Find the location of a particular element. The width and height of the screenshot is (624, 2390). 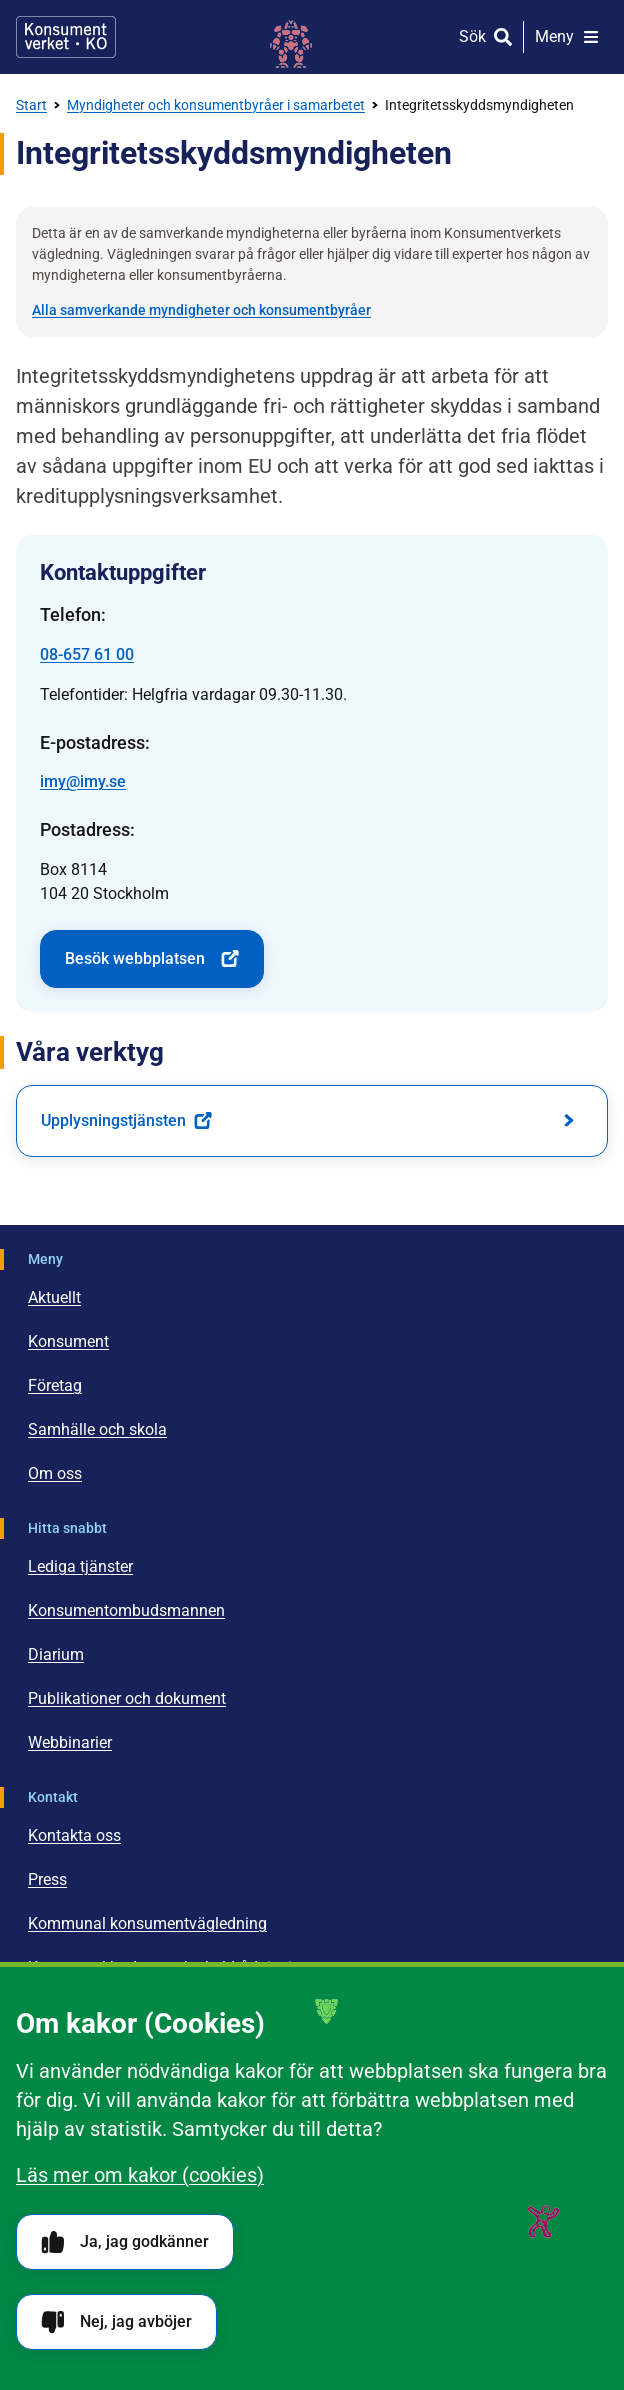

access robot or mech character selection is located at coordinates (291, 44).